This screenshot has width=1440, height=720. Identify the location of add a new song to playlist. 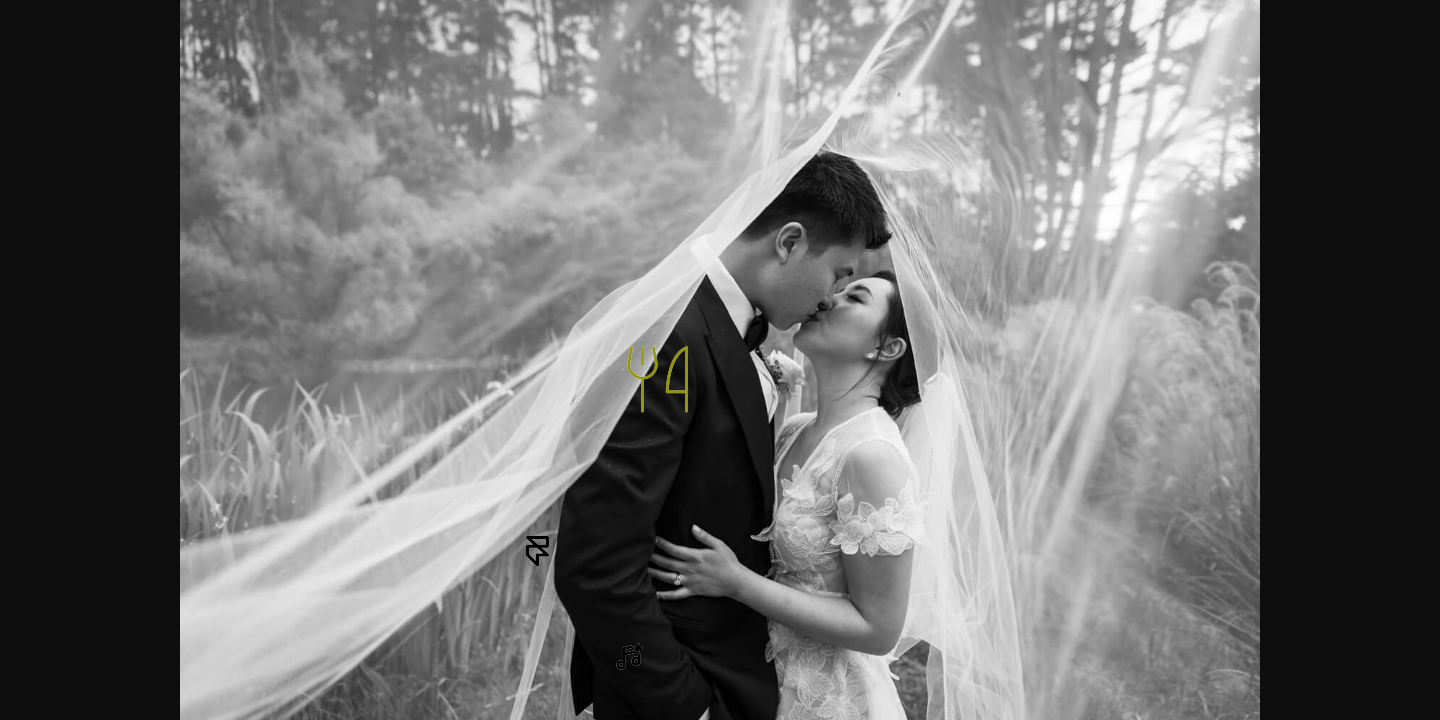
(630, 657).